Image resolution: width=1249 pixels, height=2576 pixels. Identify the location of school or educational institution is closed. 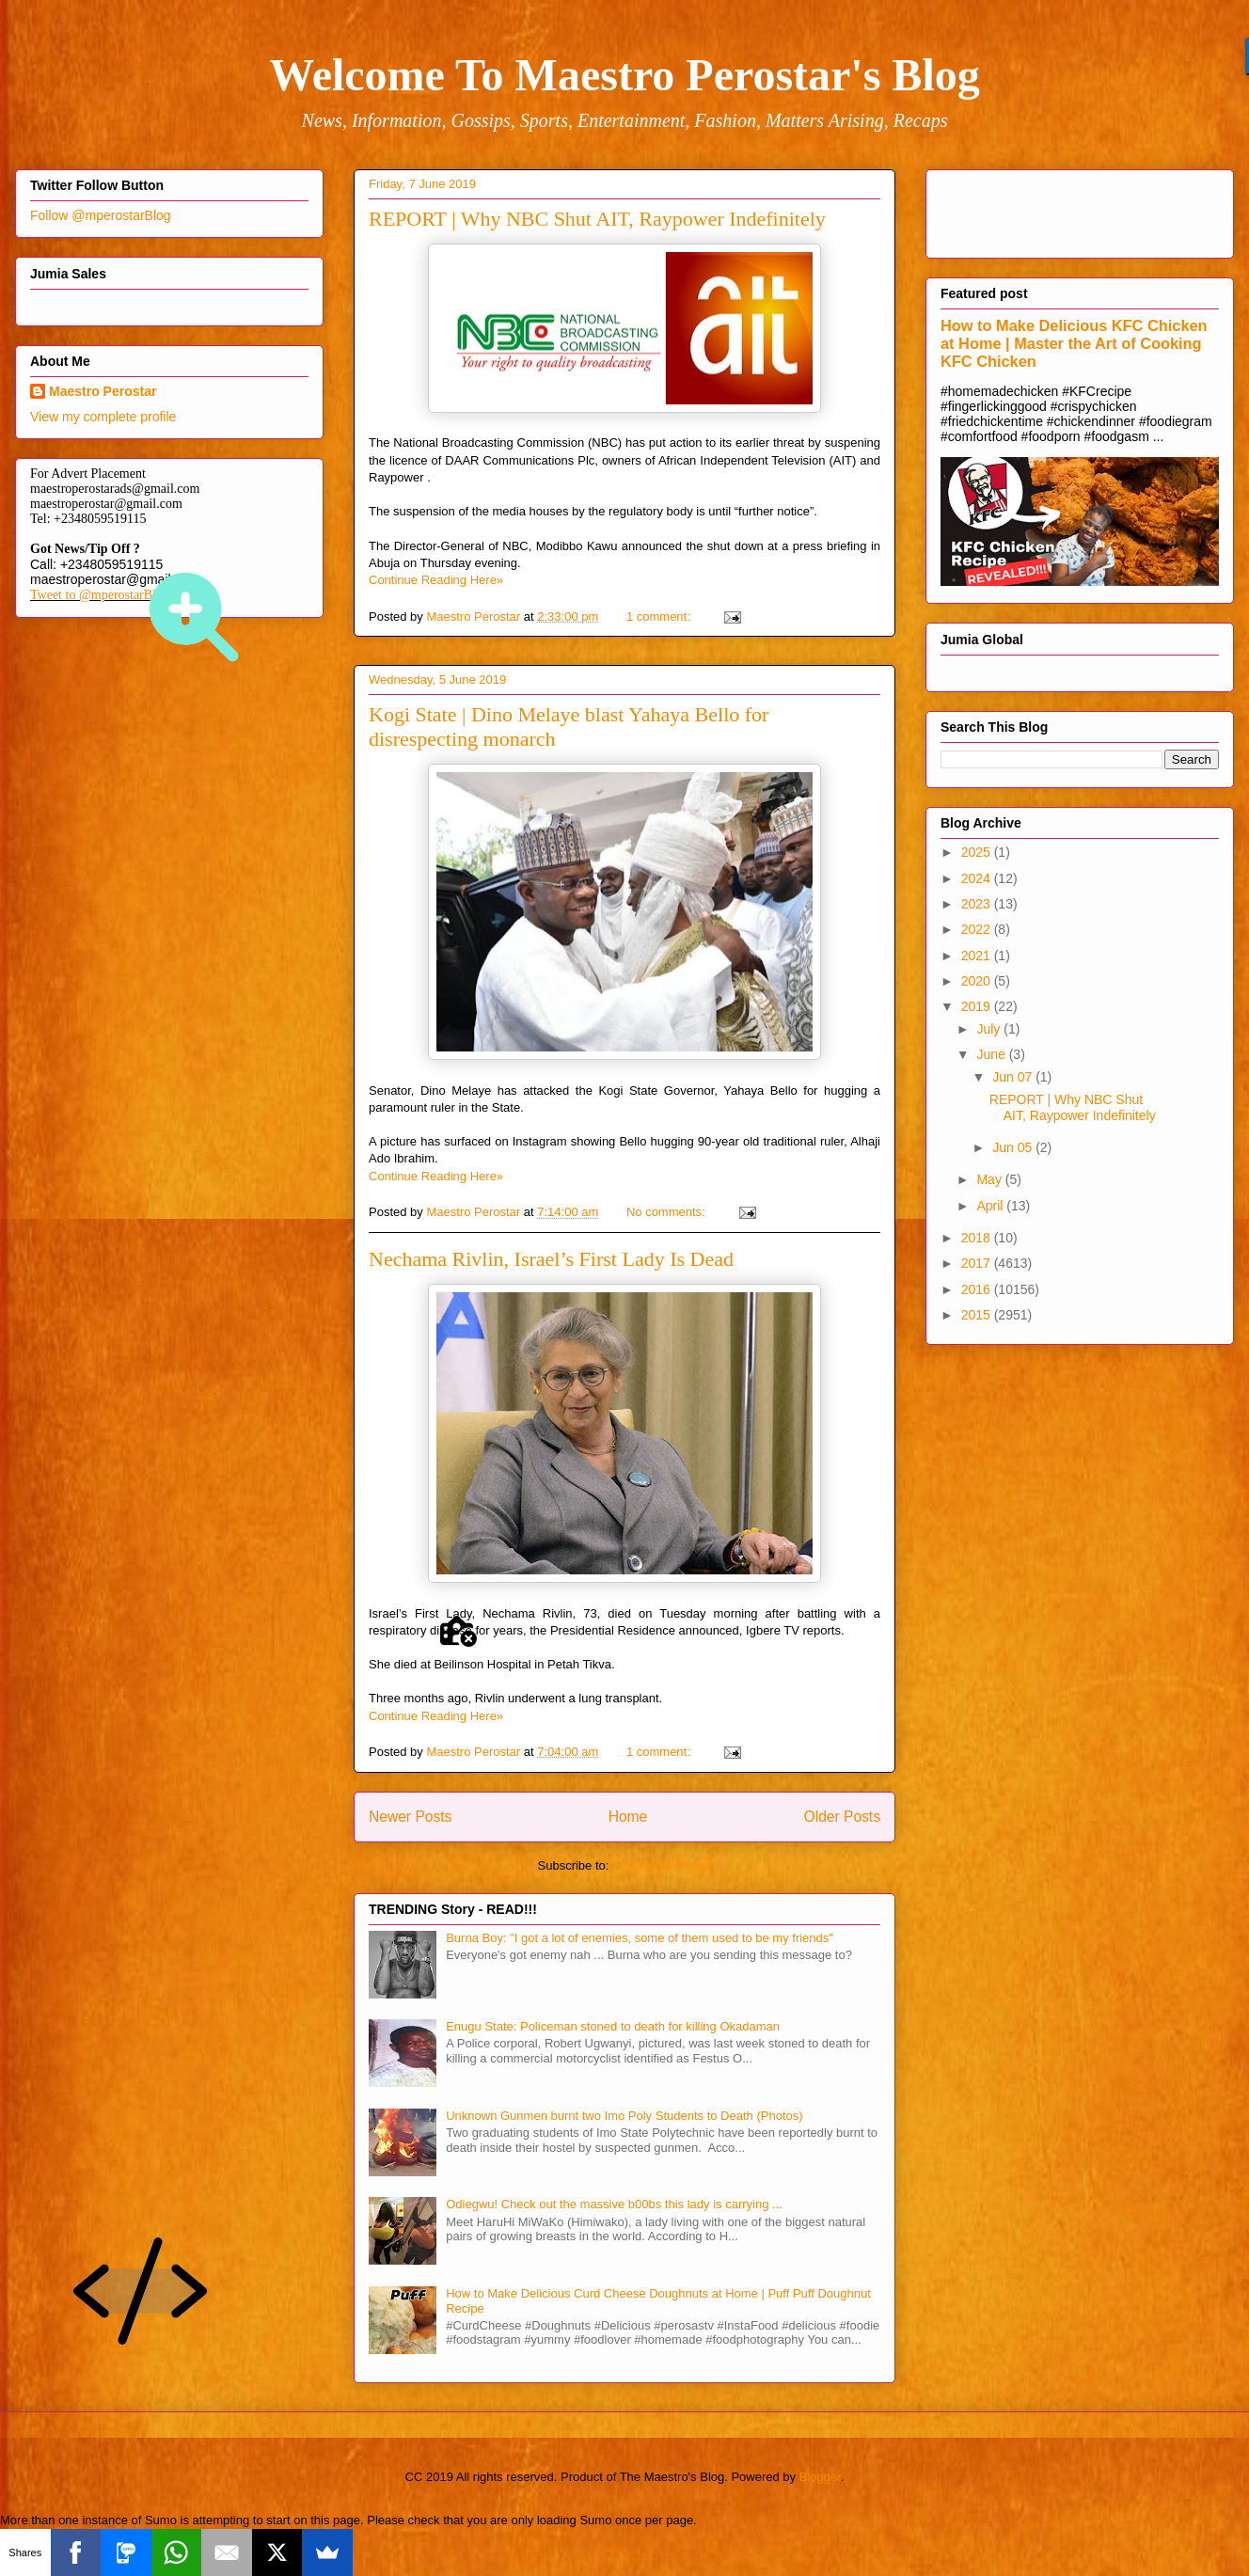
(458, 1630).